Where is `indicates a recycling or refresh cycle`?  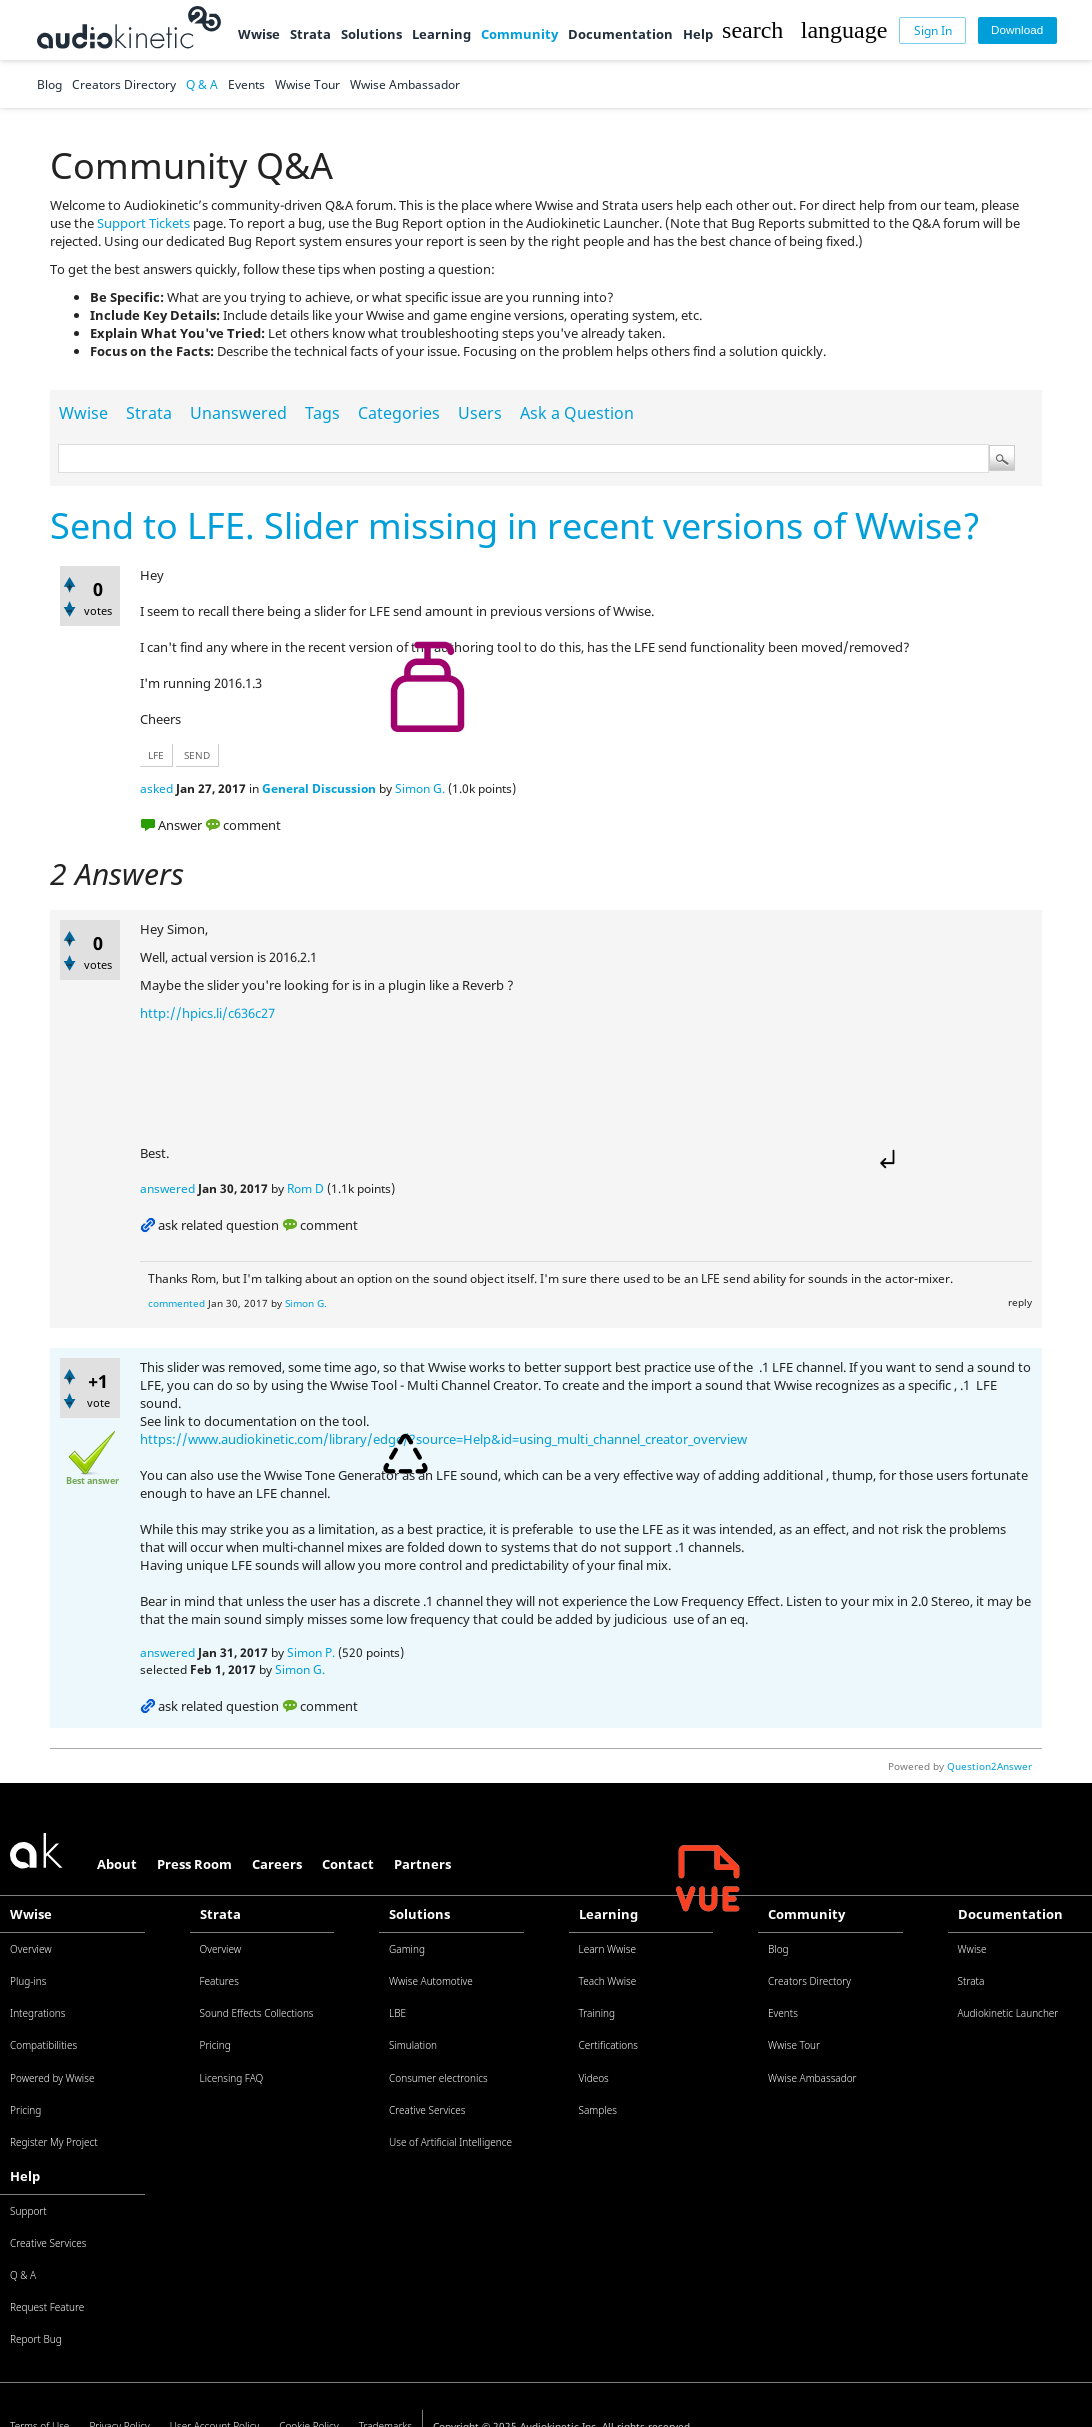 indicates a recycling or refresh cycle is located at coordinates (405, 1454).